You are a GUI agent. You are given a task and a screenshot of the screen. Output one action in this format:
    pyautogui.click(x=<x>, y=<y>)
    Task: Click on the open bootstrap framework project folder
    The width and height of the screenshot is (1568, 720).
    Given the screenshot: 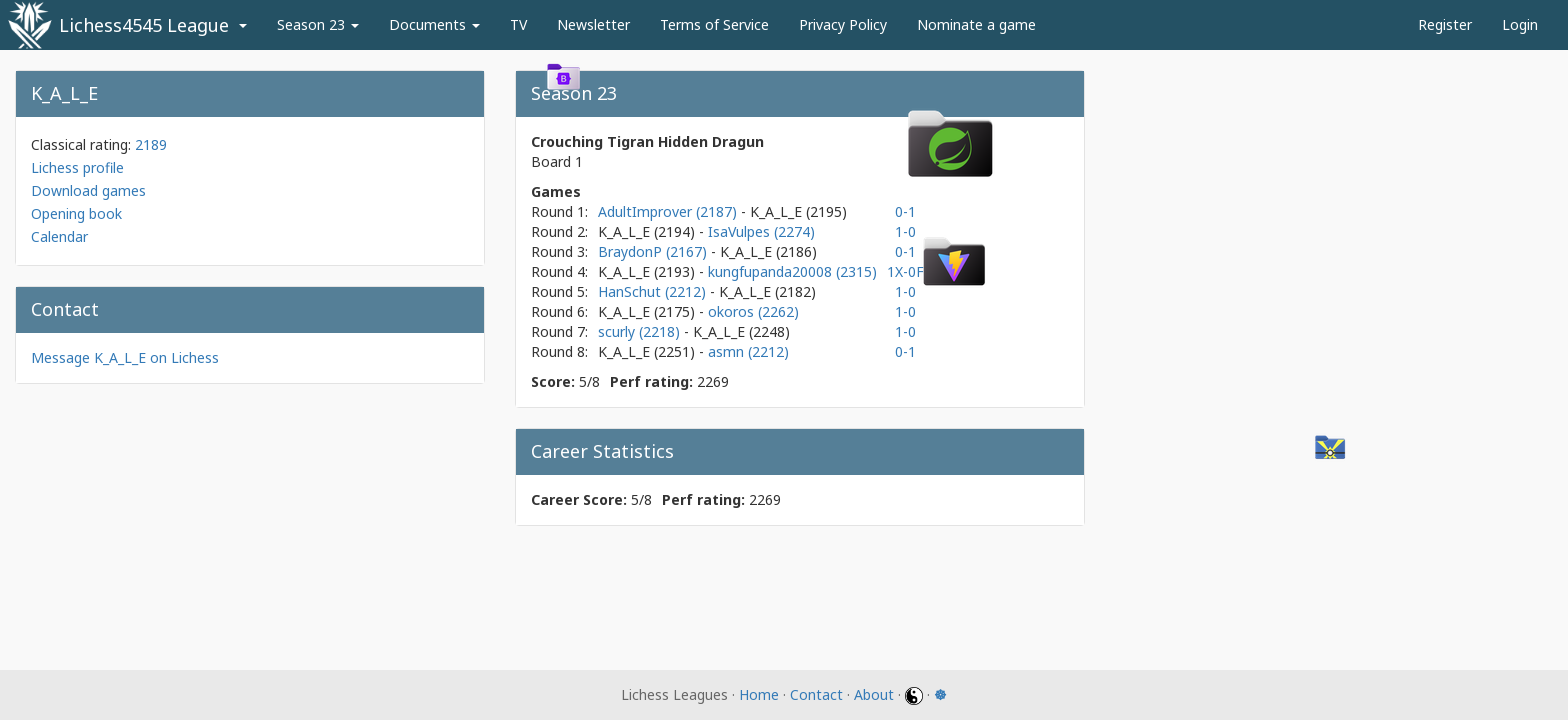 What is the action you would take?
    pyautogui.click(x=563, y=77)
    